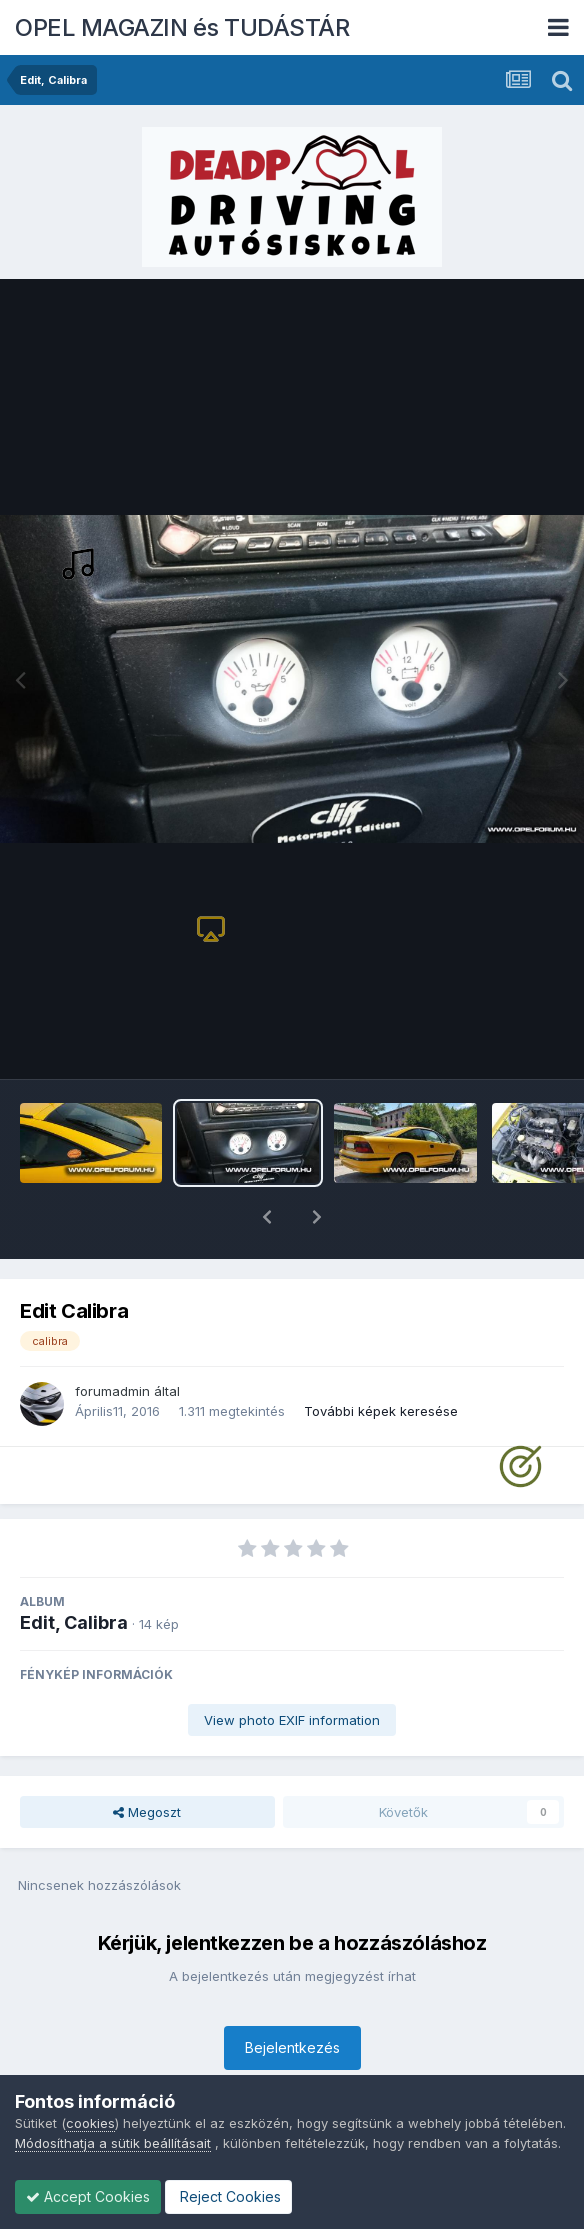 This screenshot has height=2229, width=584. I want to click on access music library or player, so click(78, 564).